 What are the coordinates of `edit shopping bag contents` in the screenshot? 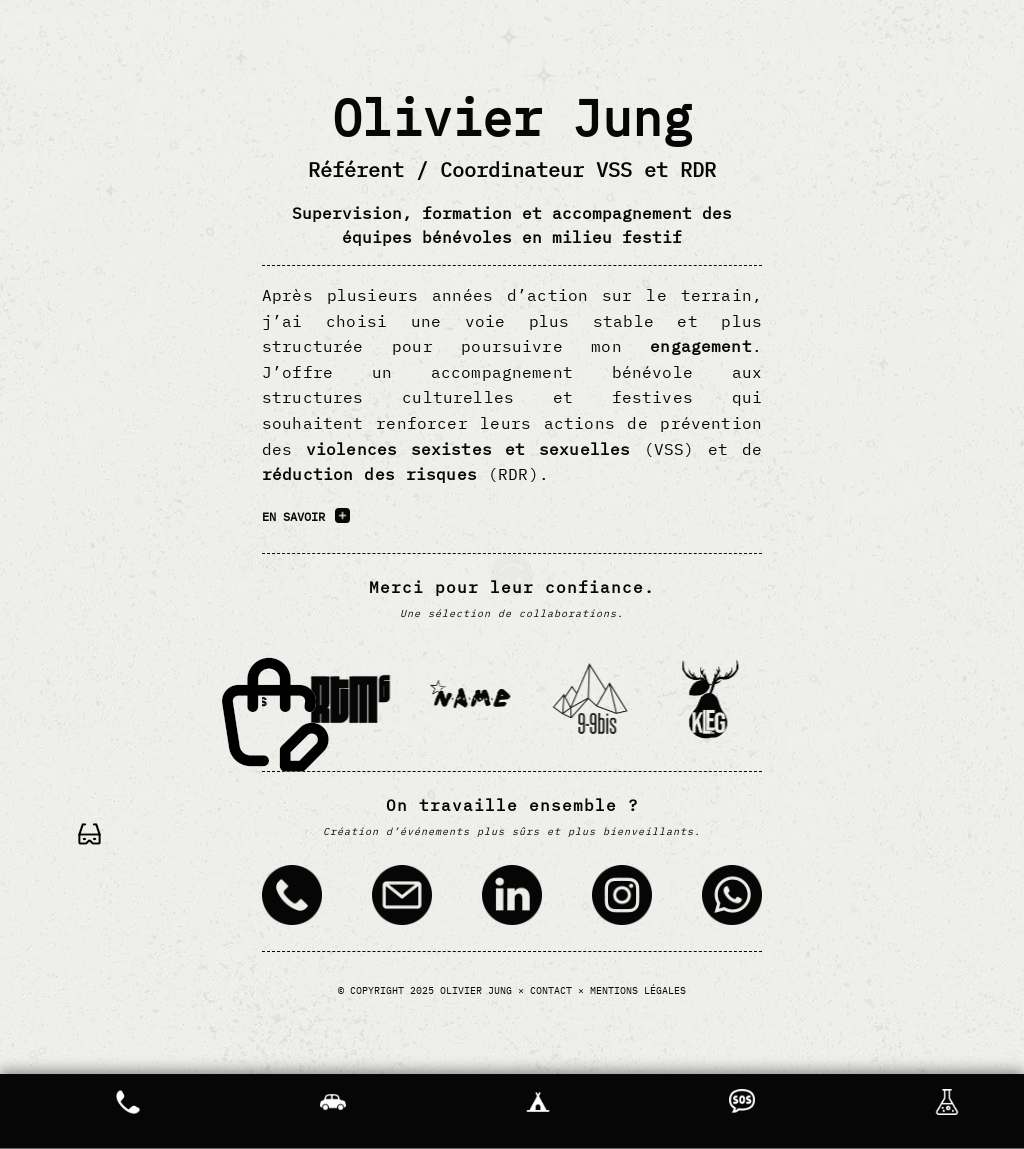 It's located at (269, 712).